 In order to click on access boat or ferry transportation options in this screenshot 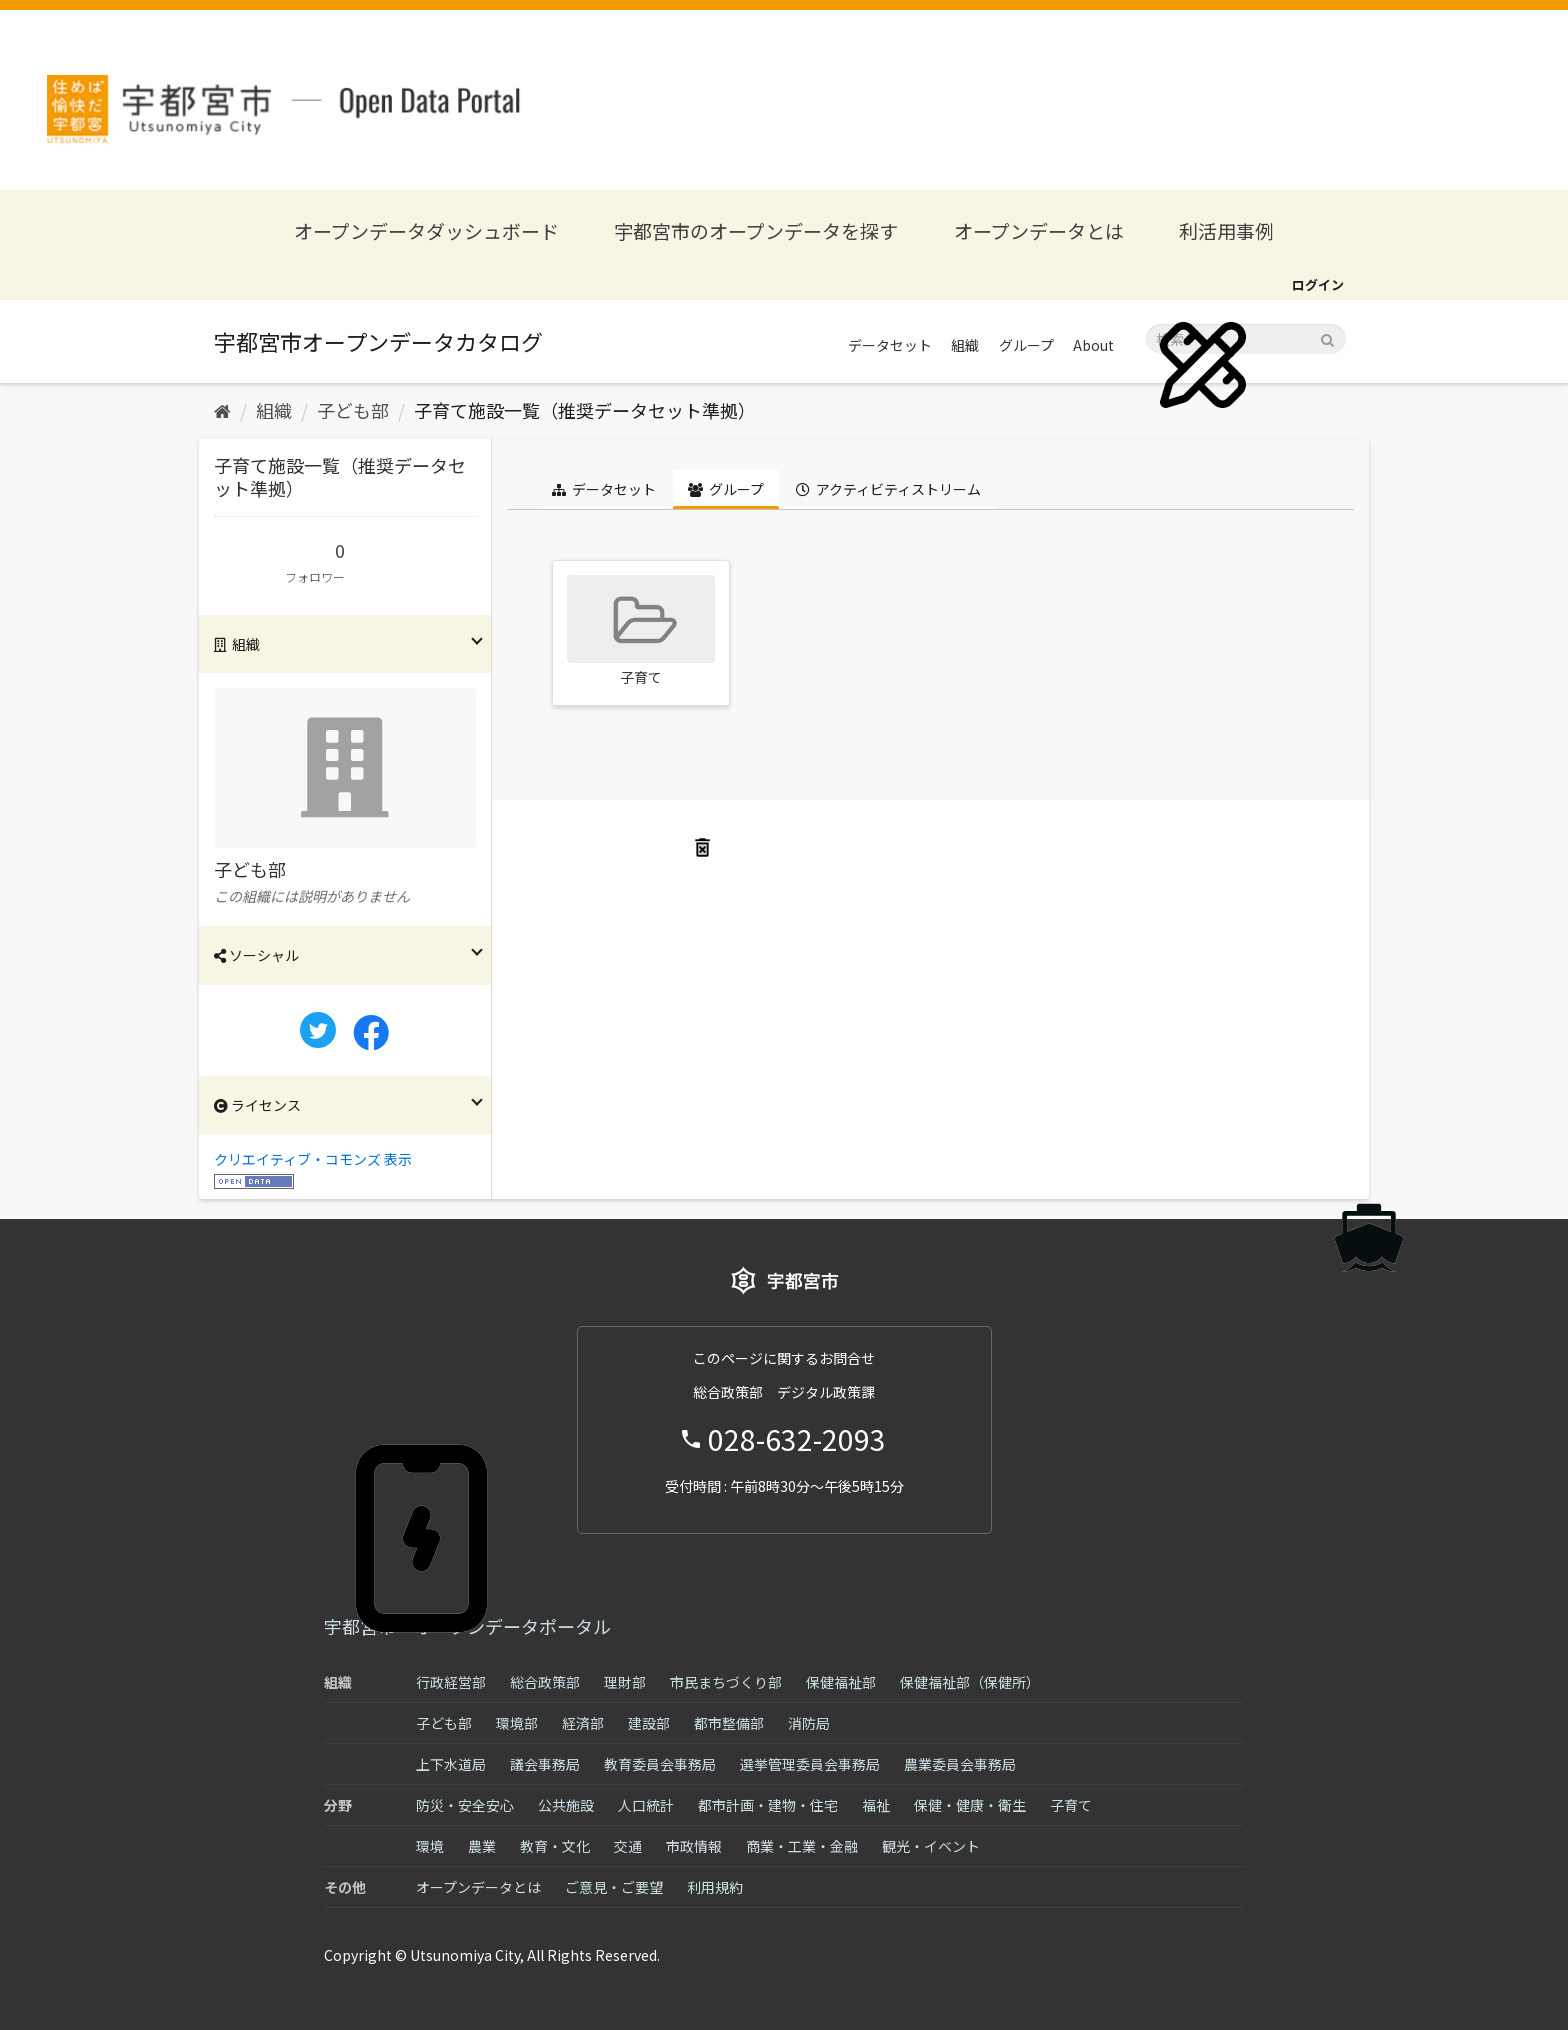, I will do `click(1369, 1239)`.